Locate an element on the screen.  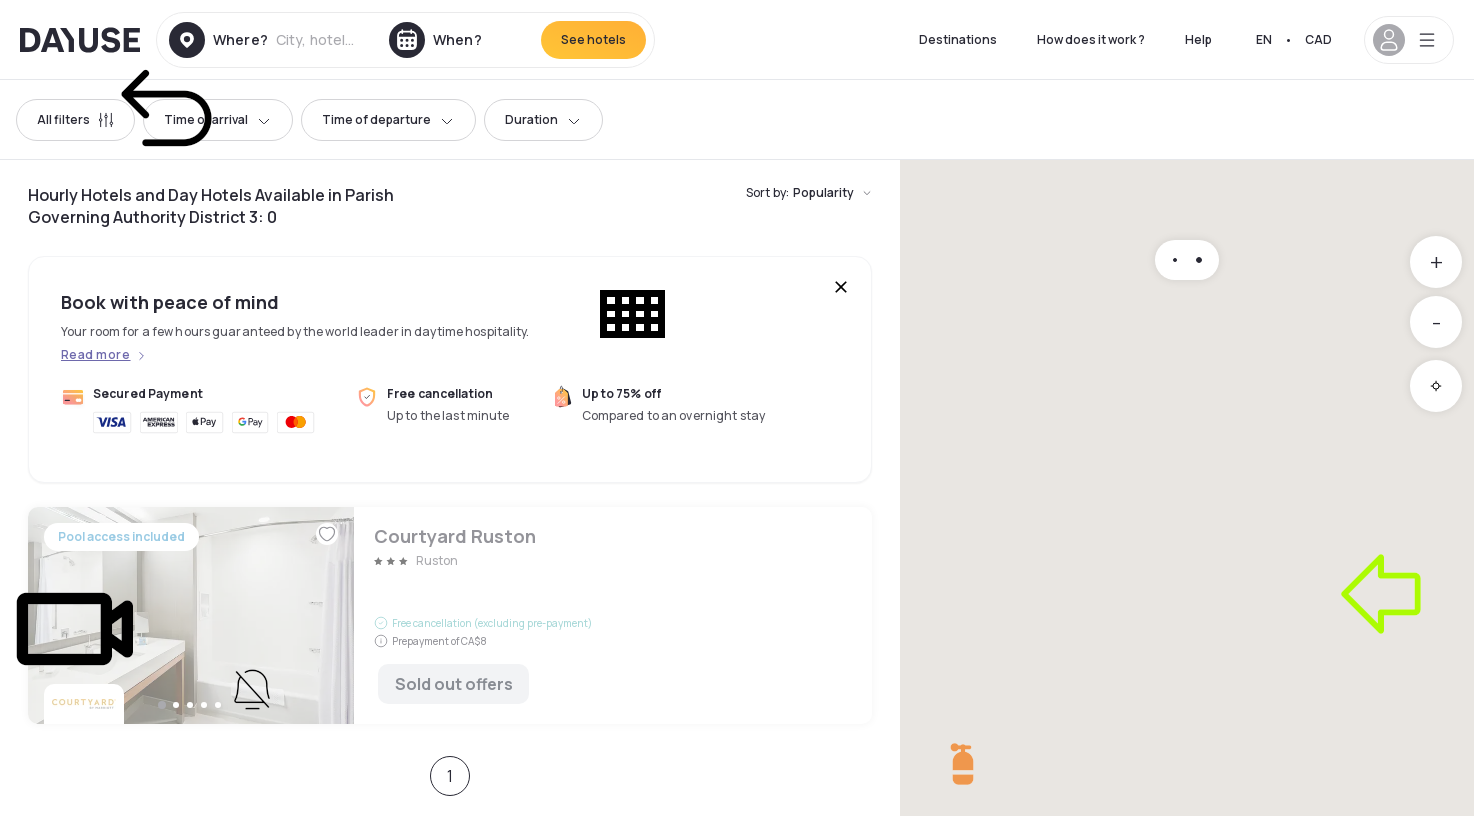
mute notifications is located at coordinates (252, 689).